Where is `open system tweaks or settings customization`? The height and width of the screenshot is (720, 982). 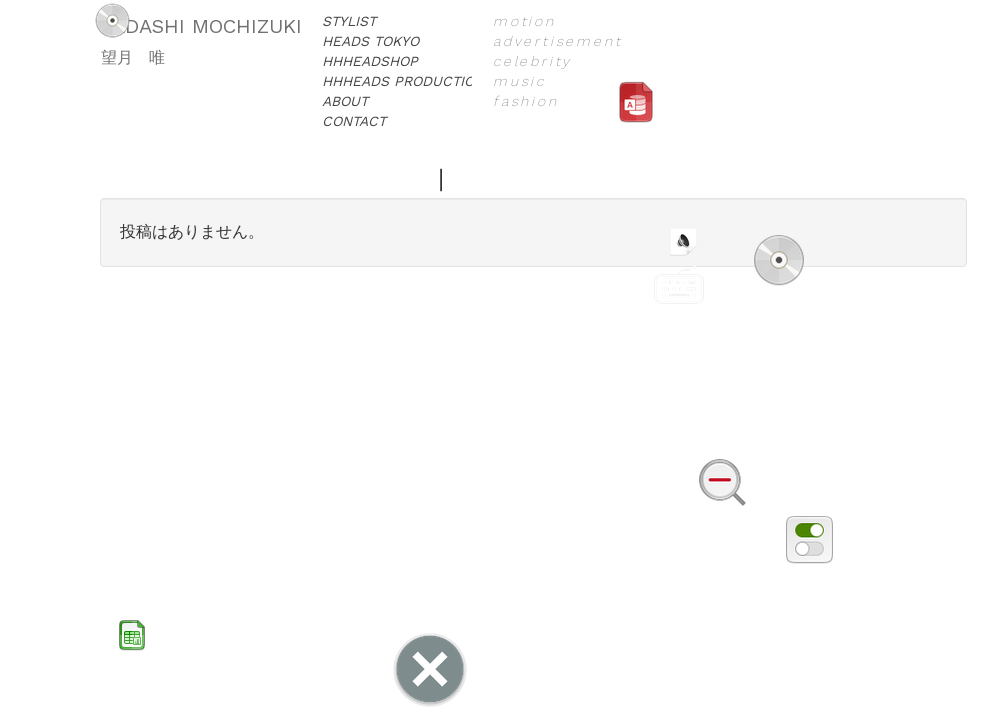 open system tweaks or settings customization is located at coordinates (809, 539).